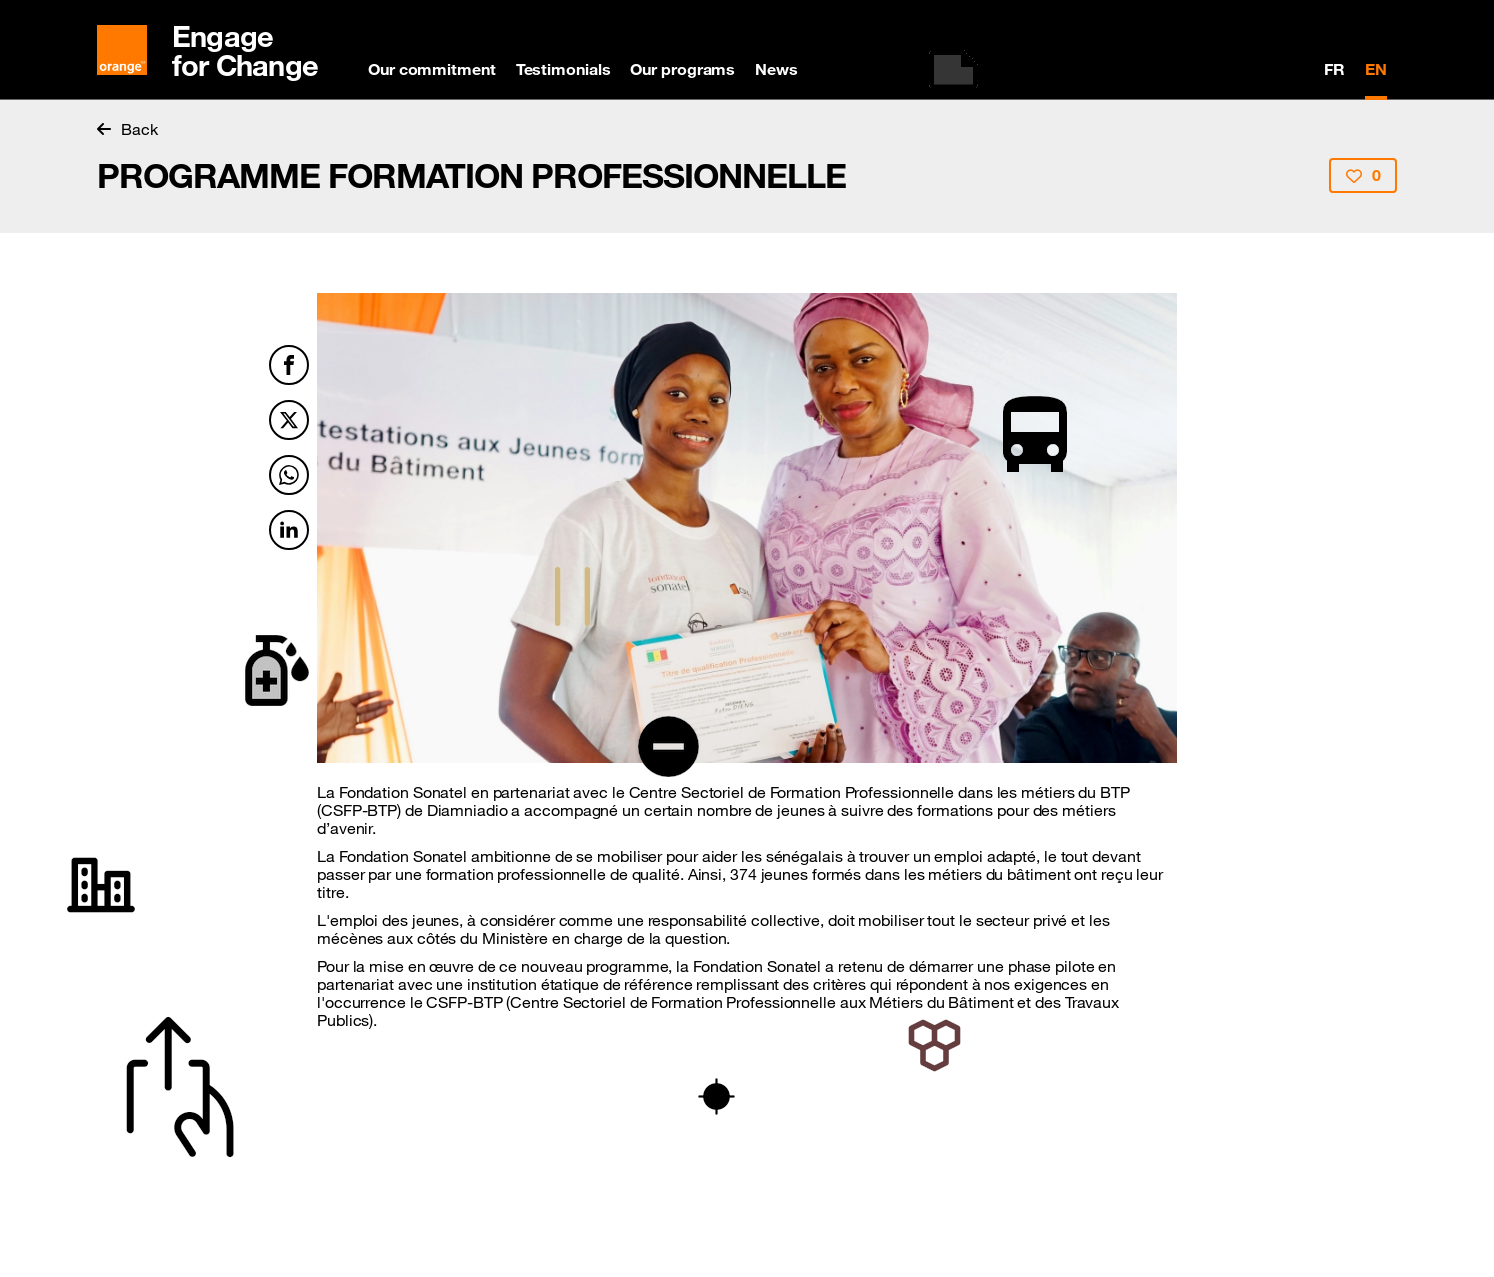 The width and height of the screenshot is (1494, 1277). Describe the element at coordinates (668, 746) in the screenshot. I see `remove an item from a list` at that location.